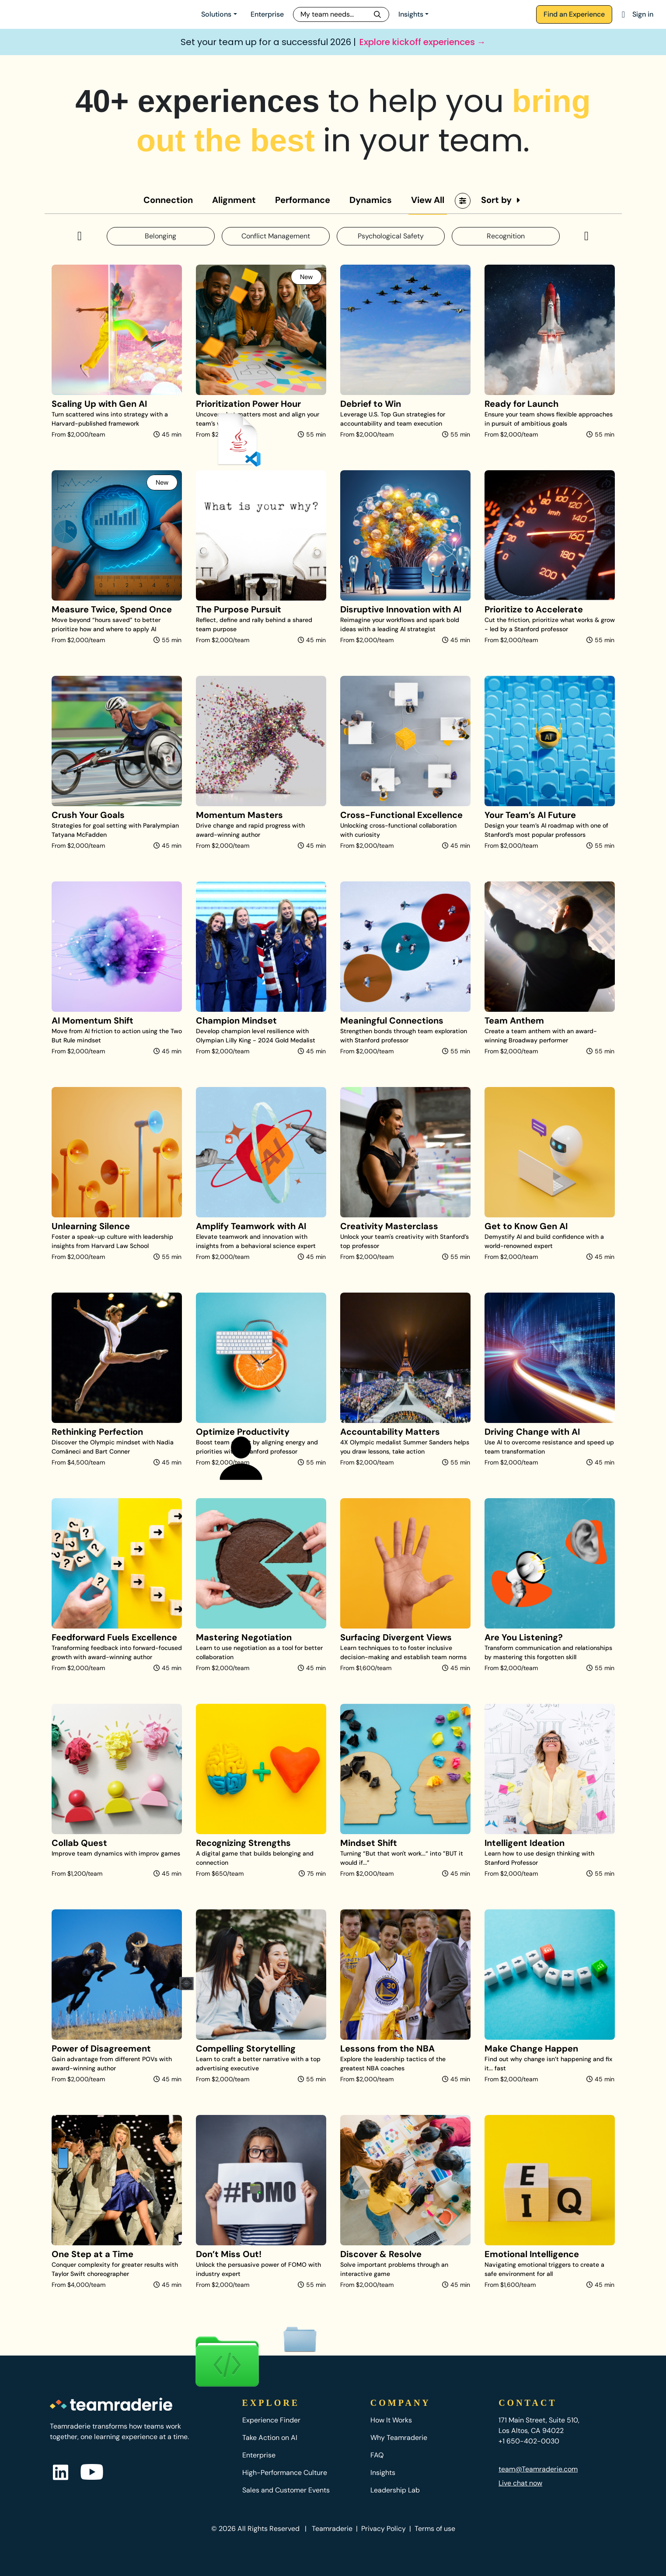 This screenshot has height=2576, width=666. I want to click on a PowerPoint slideshow file, so click(229, 1139).